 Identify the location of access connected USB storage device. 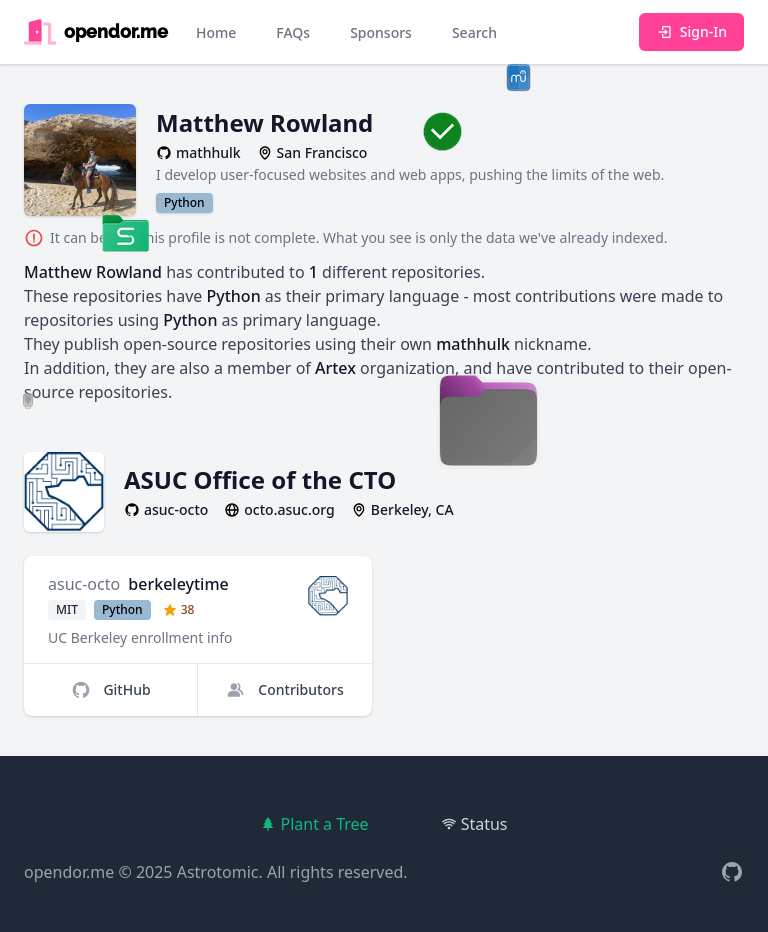
(28, 401).